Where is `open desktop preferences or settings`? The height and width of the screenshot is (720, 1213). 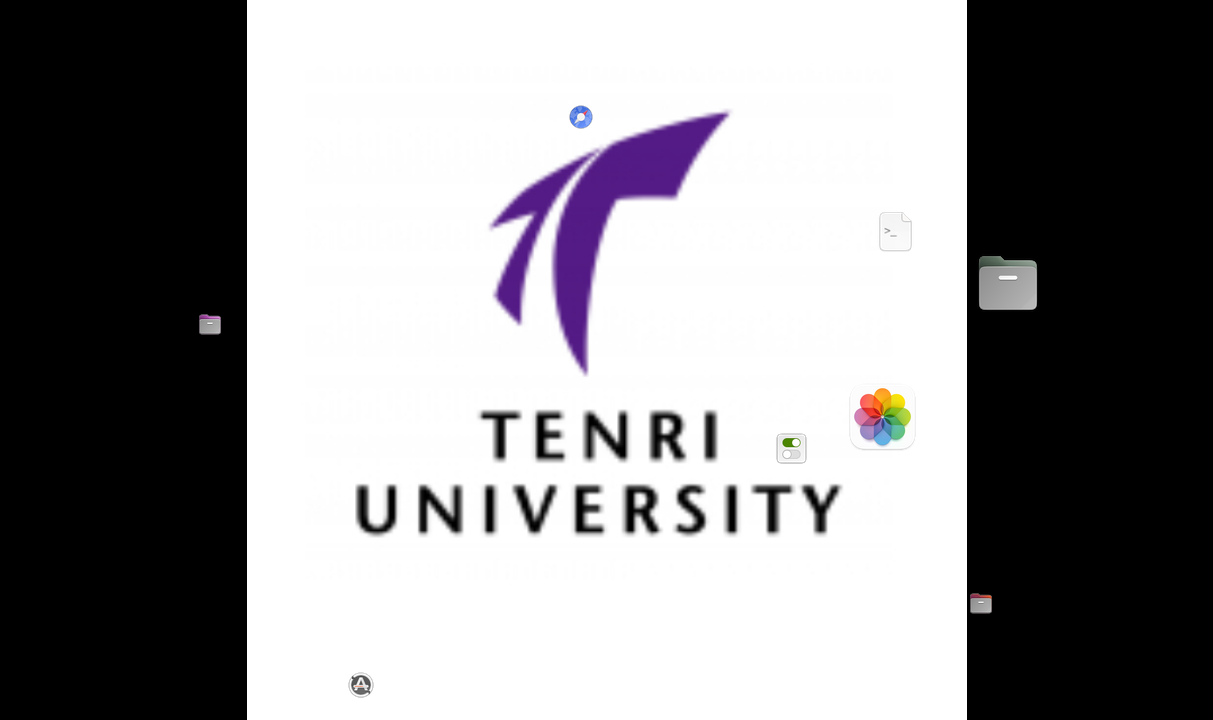
open desktop preferences or settings is located at coordinates (791, 448).